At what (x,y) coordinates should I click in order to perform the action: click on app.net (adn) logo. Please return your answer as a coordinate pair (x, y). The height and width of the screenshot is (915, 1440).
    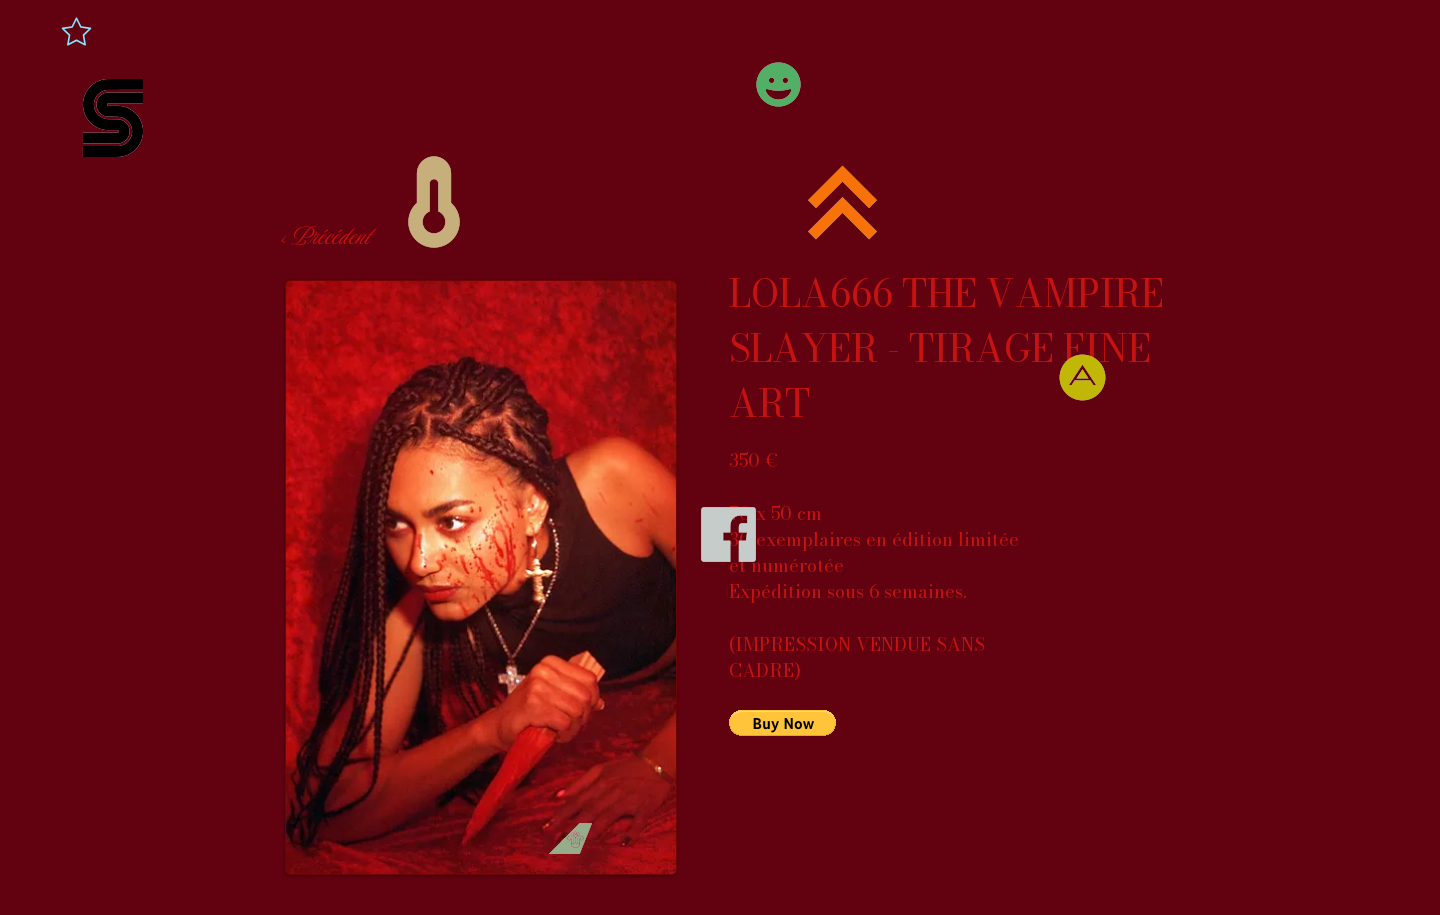
    Looking at the image, I should click on (1082, 377).